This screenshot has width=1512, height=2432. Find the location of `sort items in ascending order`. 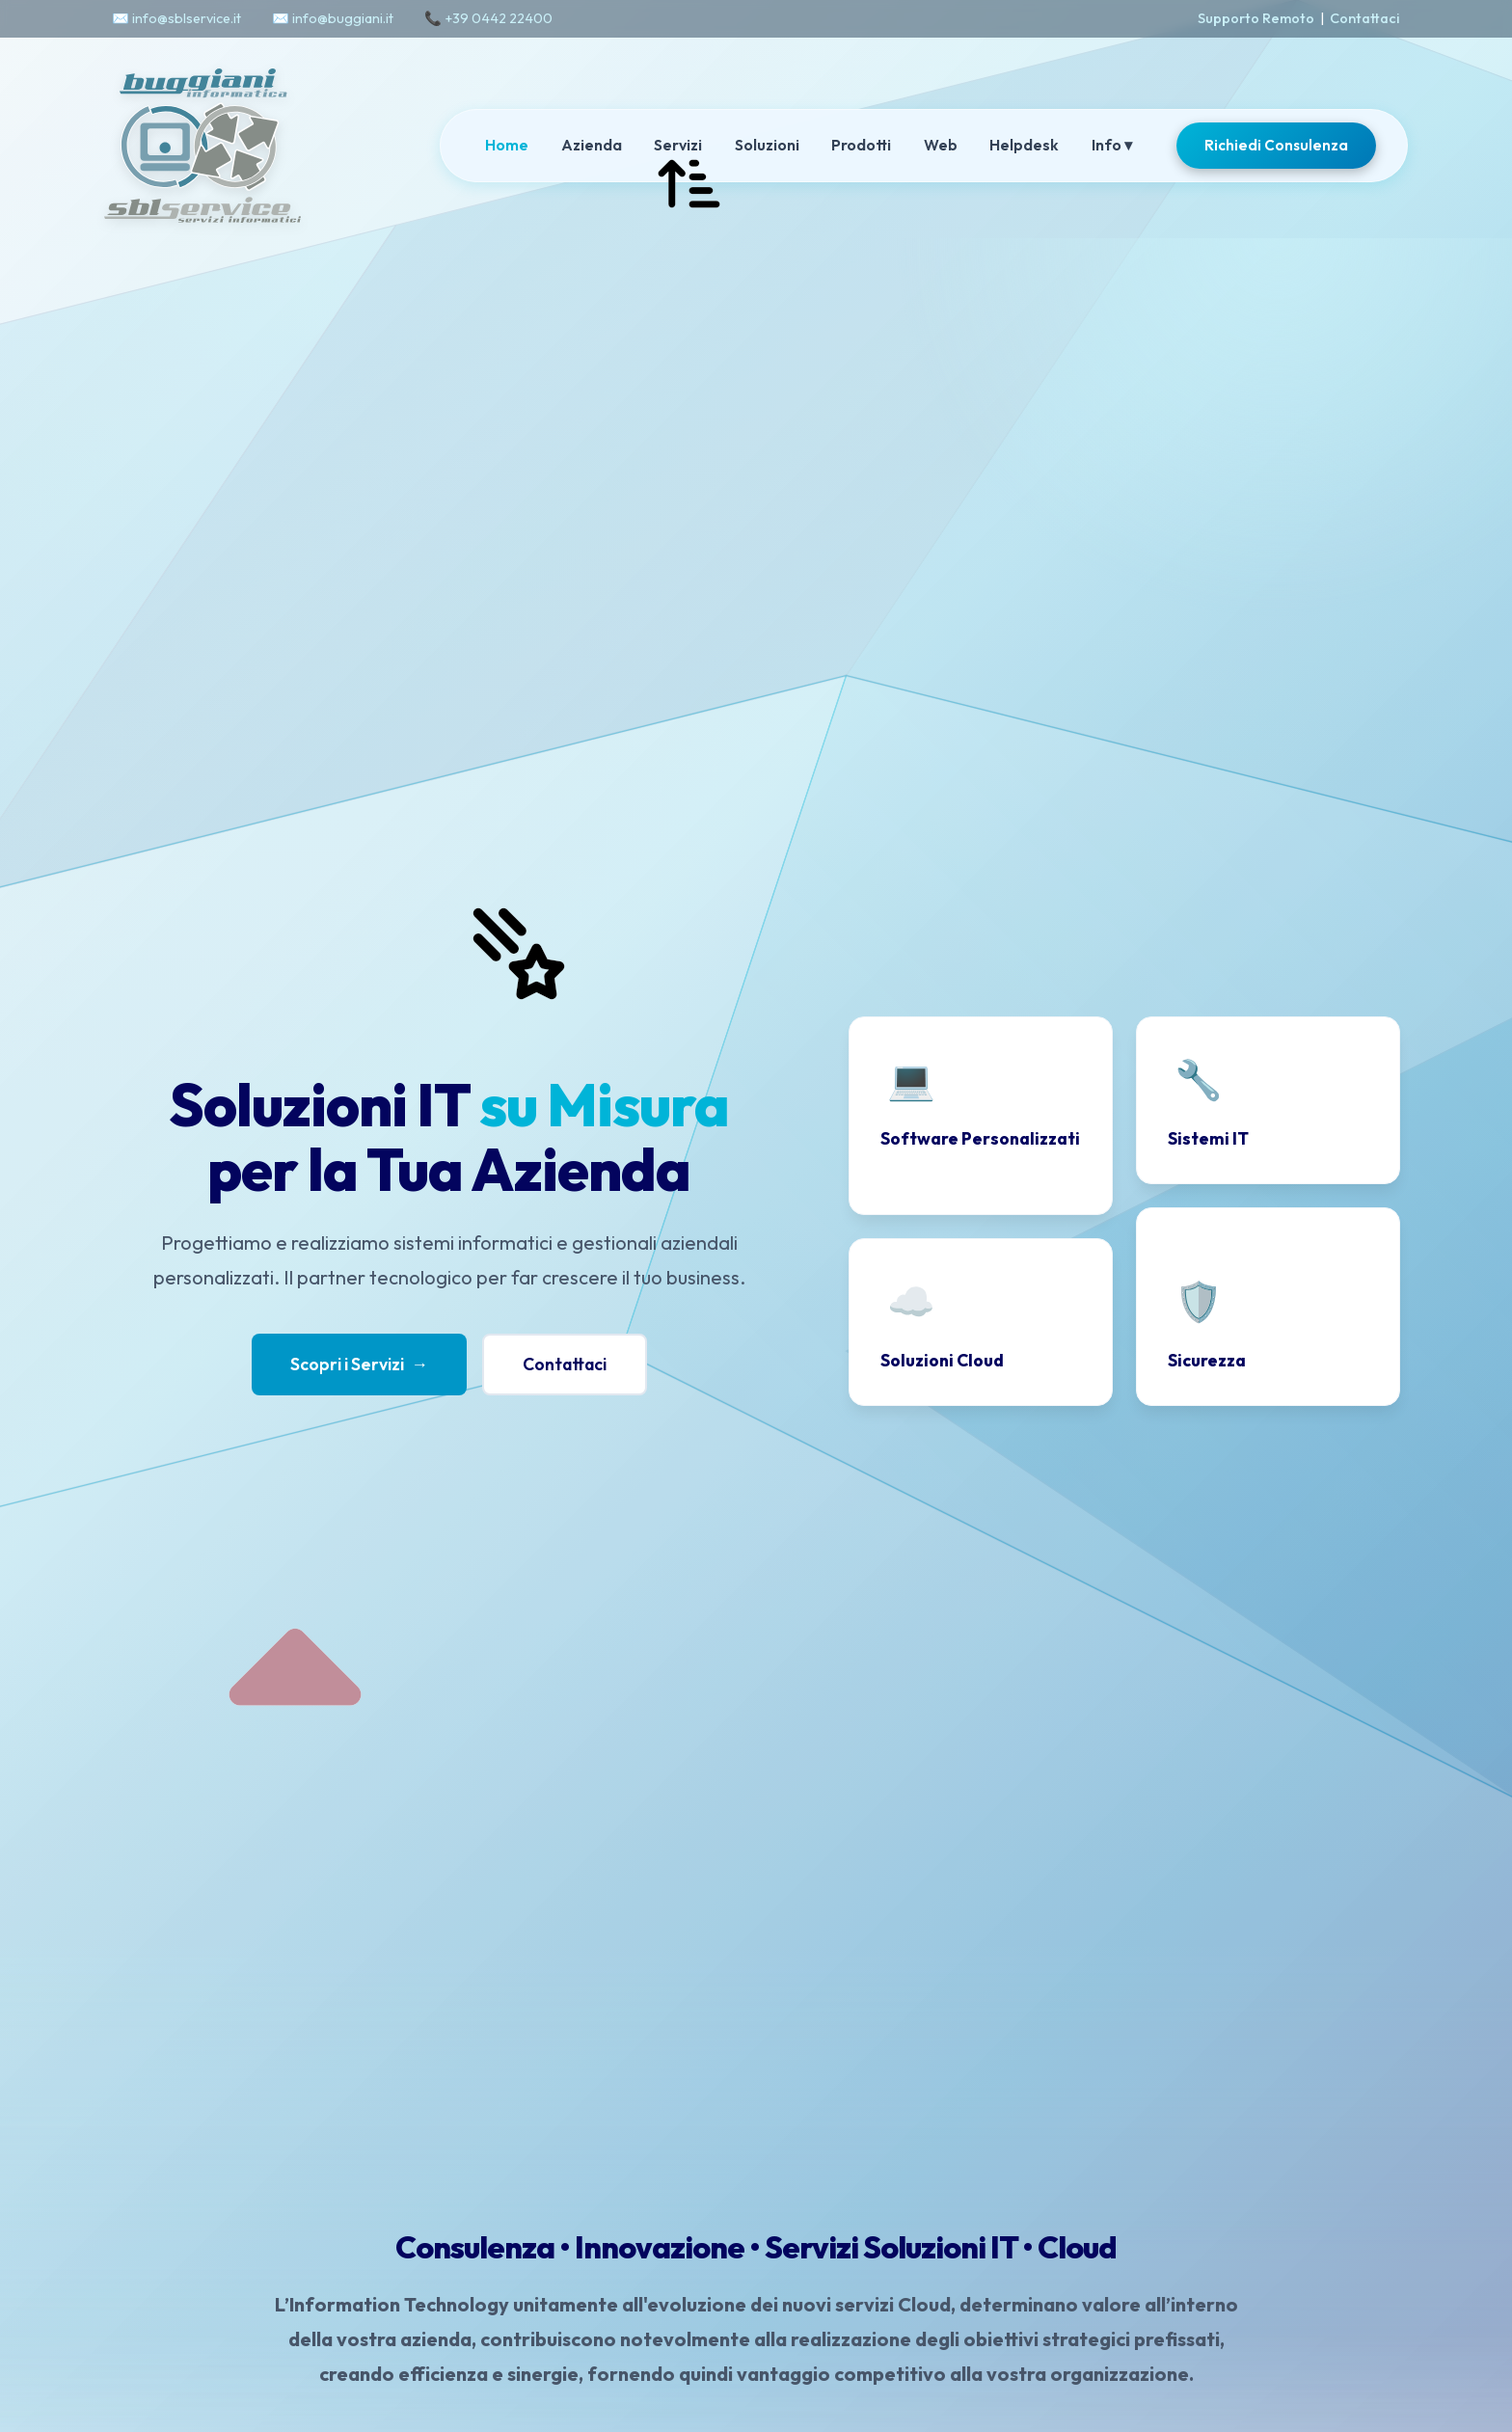

sort items in ascending order is located at coordinates (295, 1716).